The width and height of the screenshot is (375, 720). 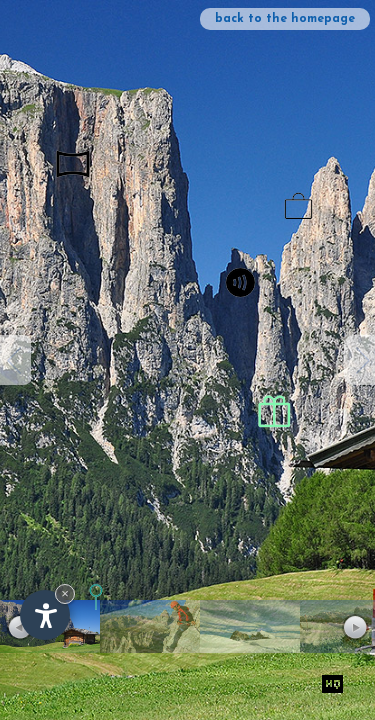 I want to click on view your shopping bag, so click(x=298, y=207).